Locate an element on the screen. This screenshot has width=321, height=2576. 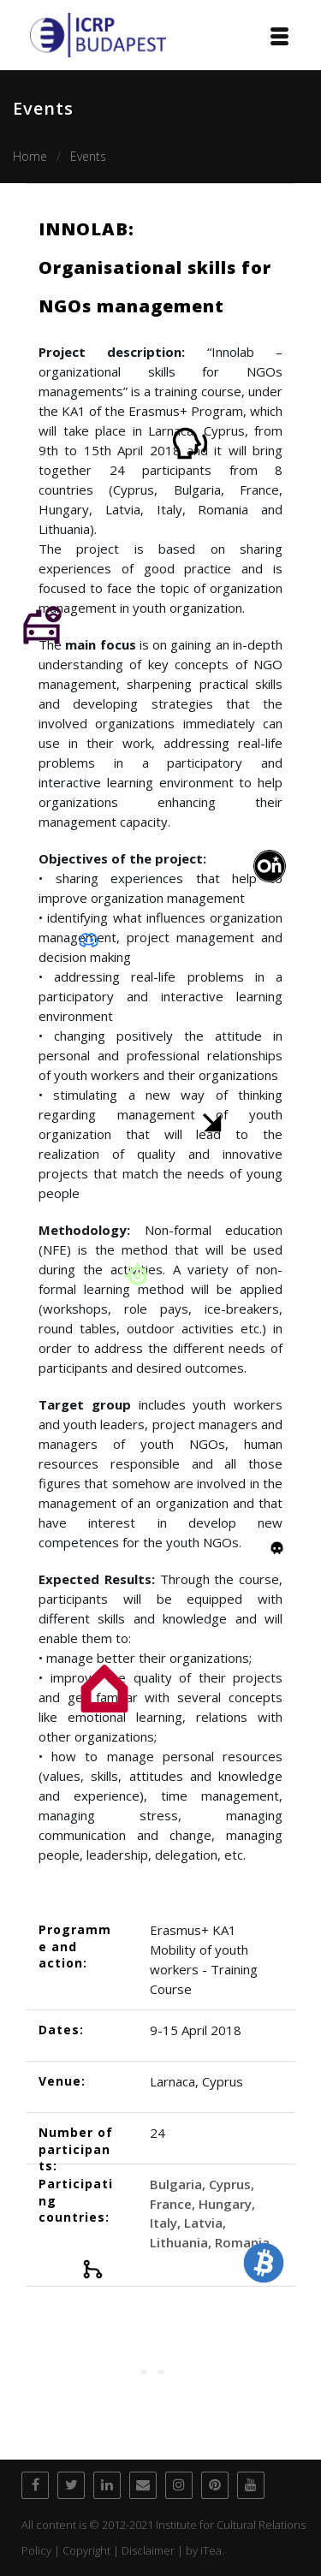
activate text-to-speech is located at coordinates (190, 443).